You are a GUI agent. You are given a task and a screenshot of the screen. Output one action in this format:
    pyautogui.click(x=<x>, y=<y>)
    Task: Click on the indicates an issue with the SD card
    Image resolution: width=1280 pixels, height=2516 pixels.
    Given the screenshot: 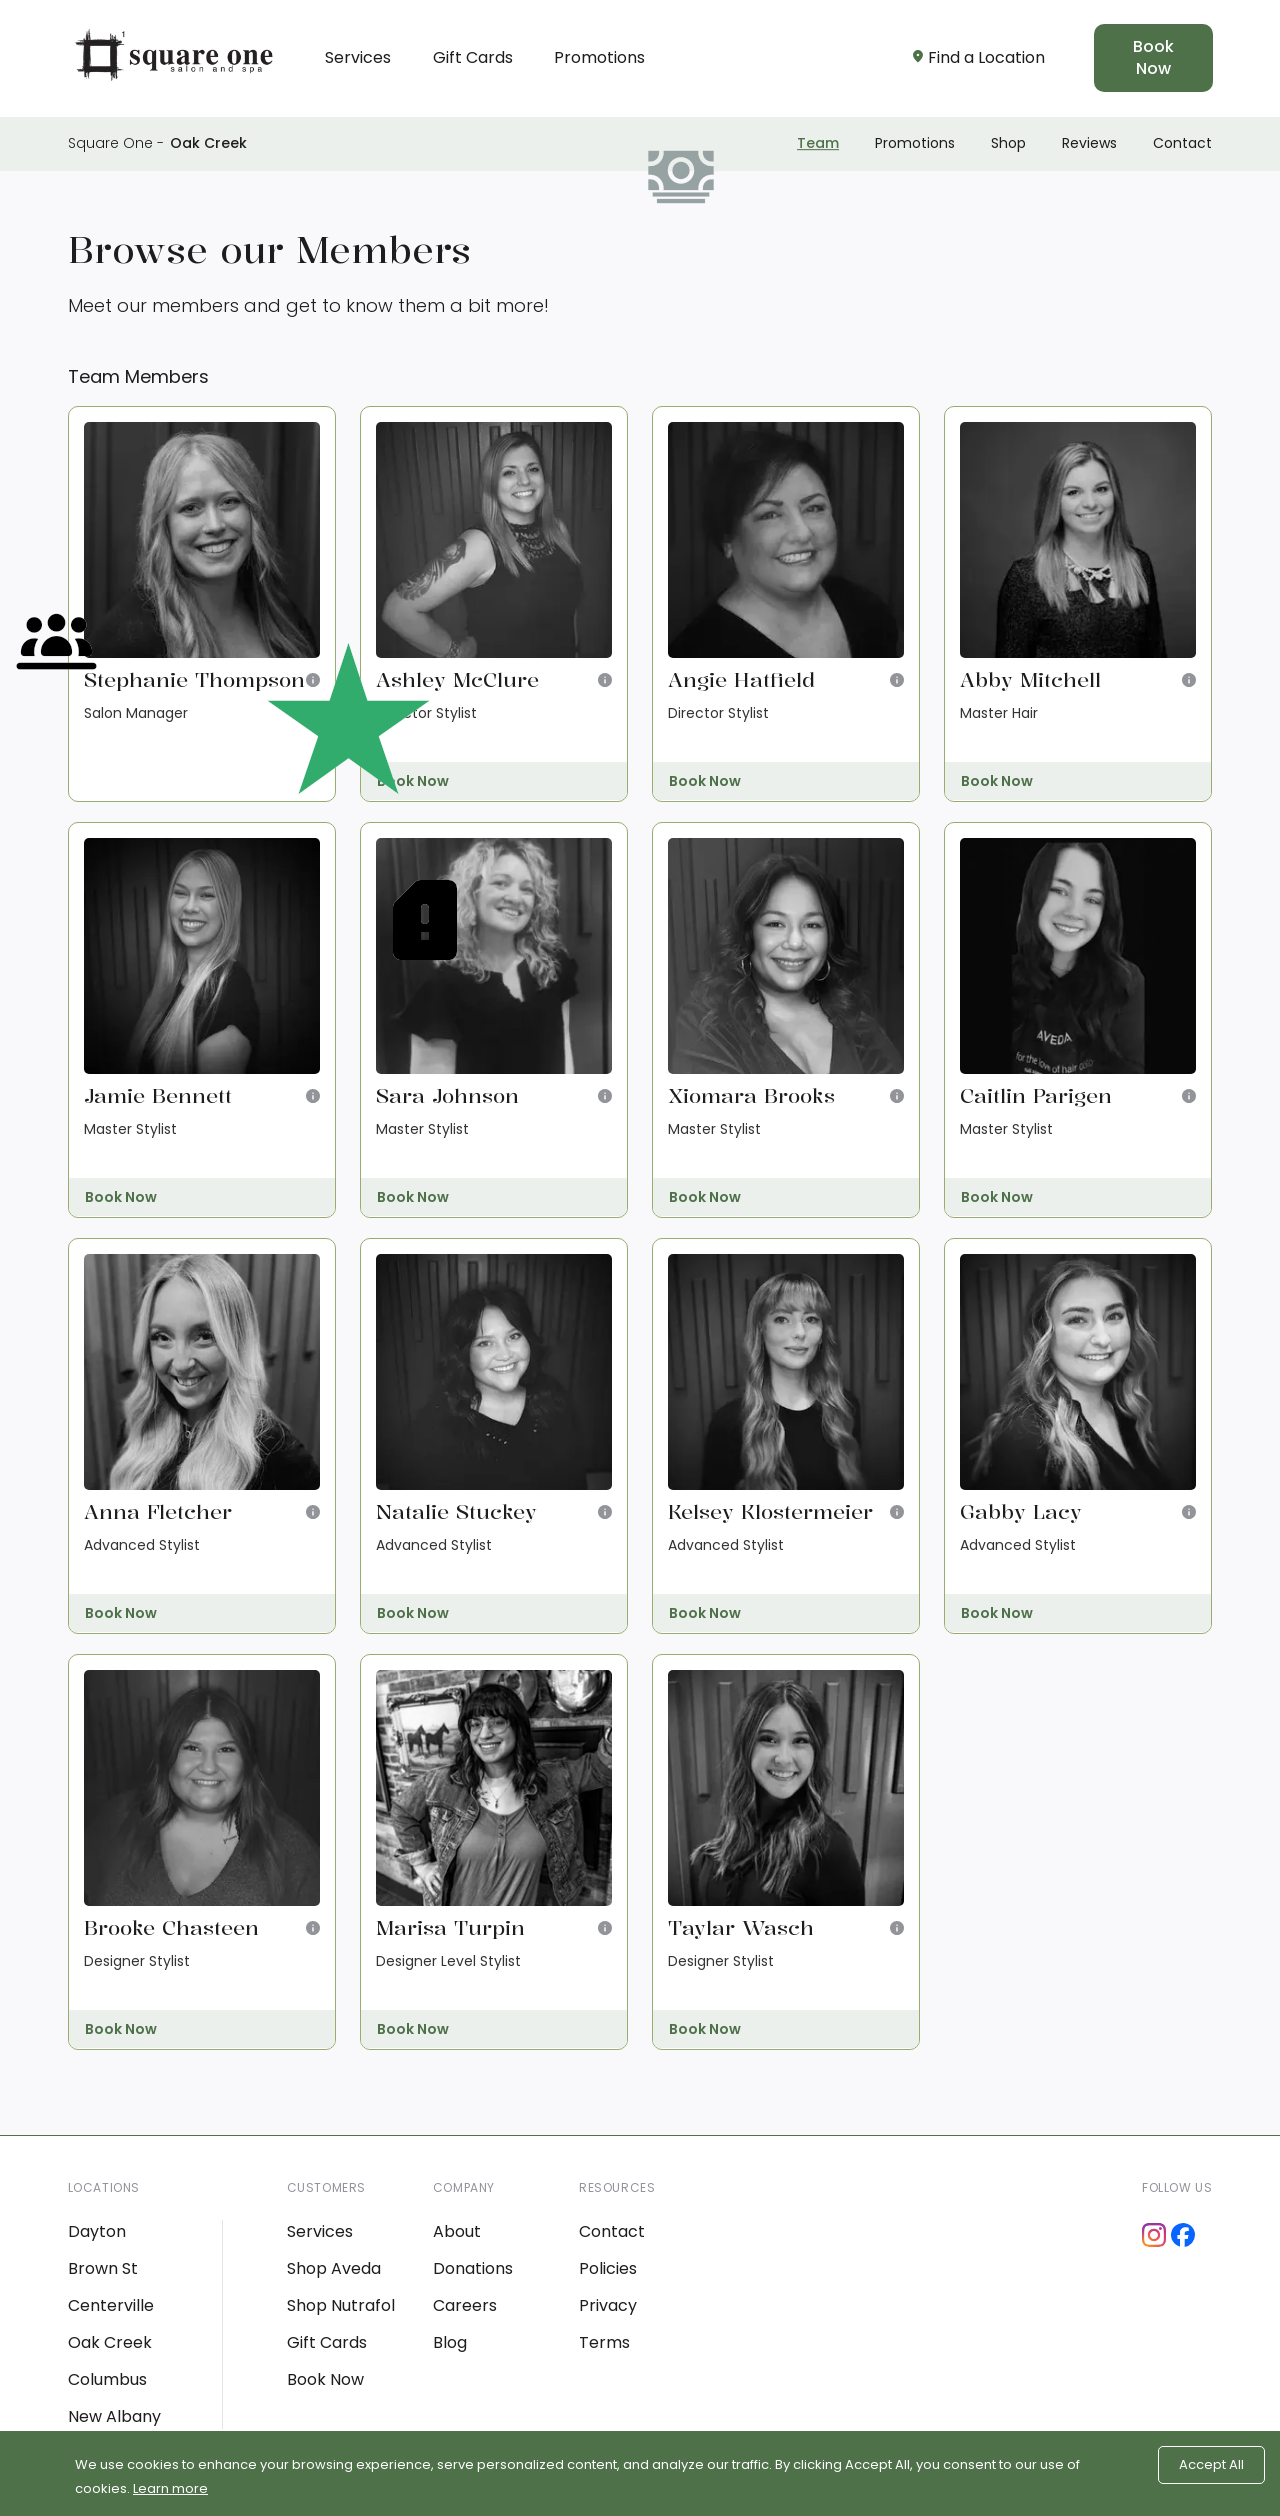 What is the action you would take?
    pyautogui.click(x=425, y=920)
    